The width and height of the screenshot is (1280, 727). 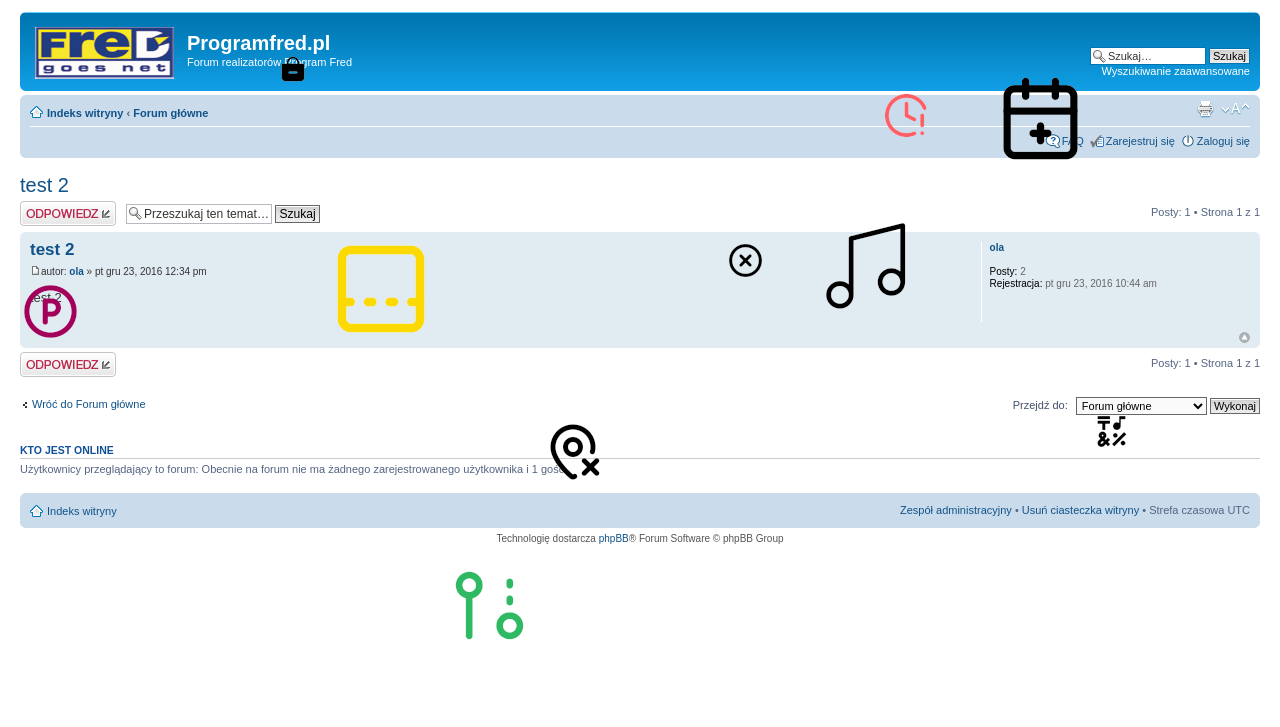 What do you see at coordinates (870, 267) in the screenshot?
I see `access music or audio player` at bounding box center [870, 267].